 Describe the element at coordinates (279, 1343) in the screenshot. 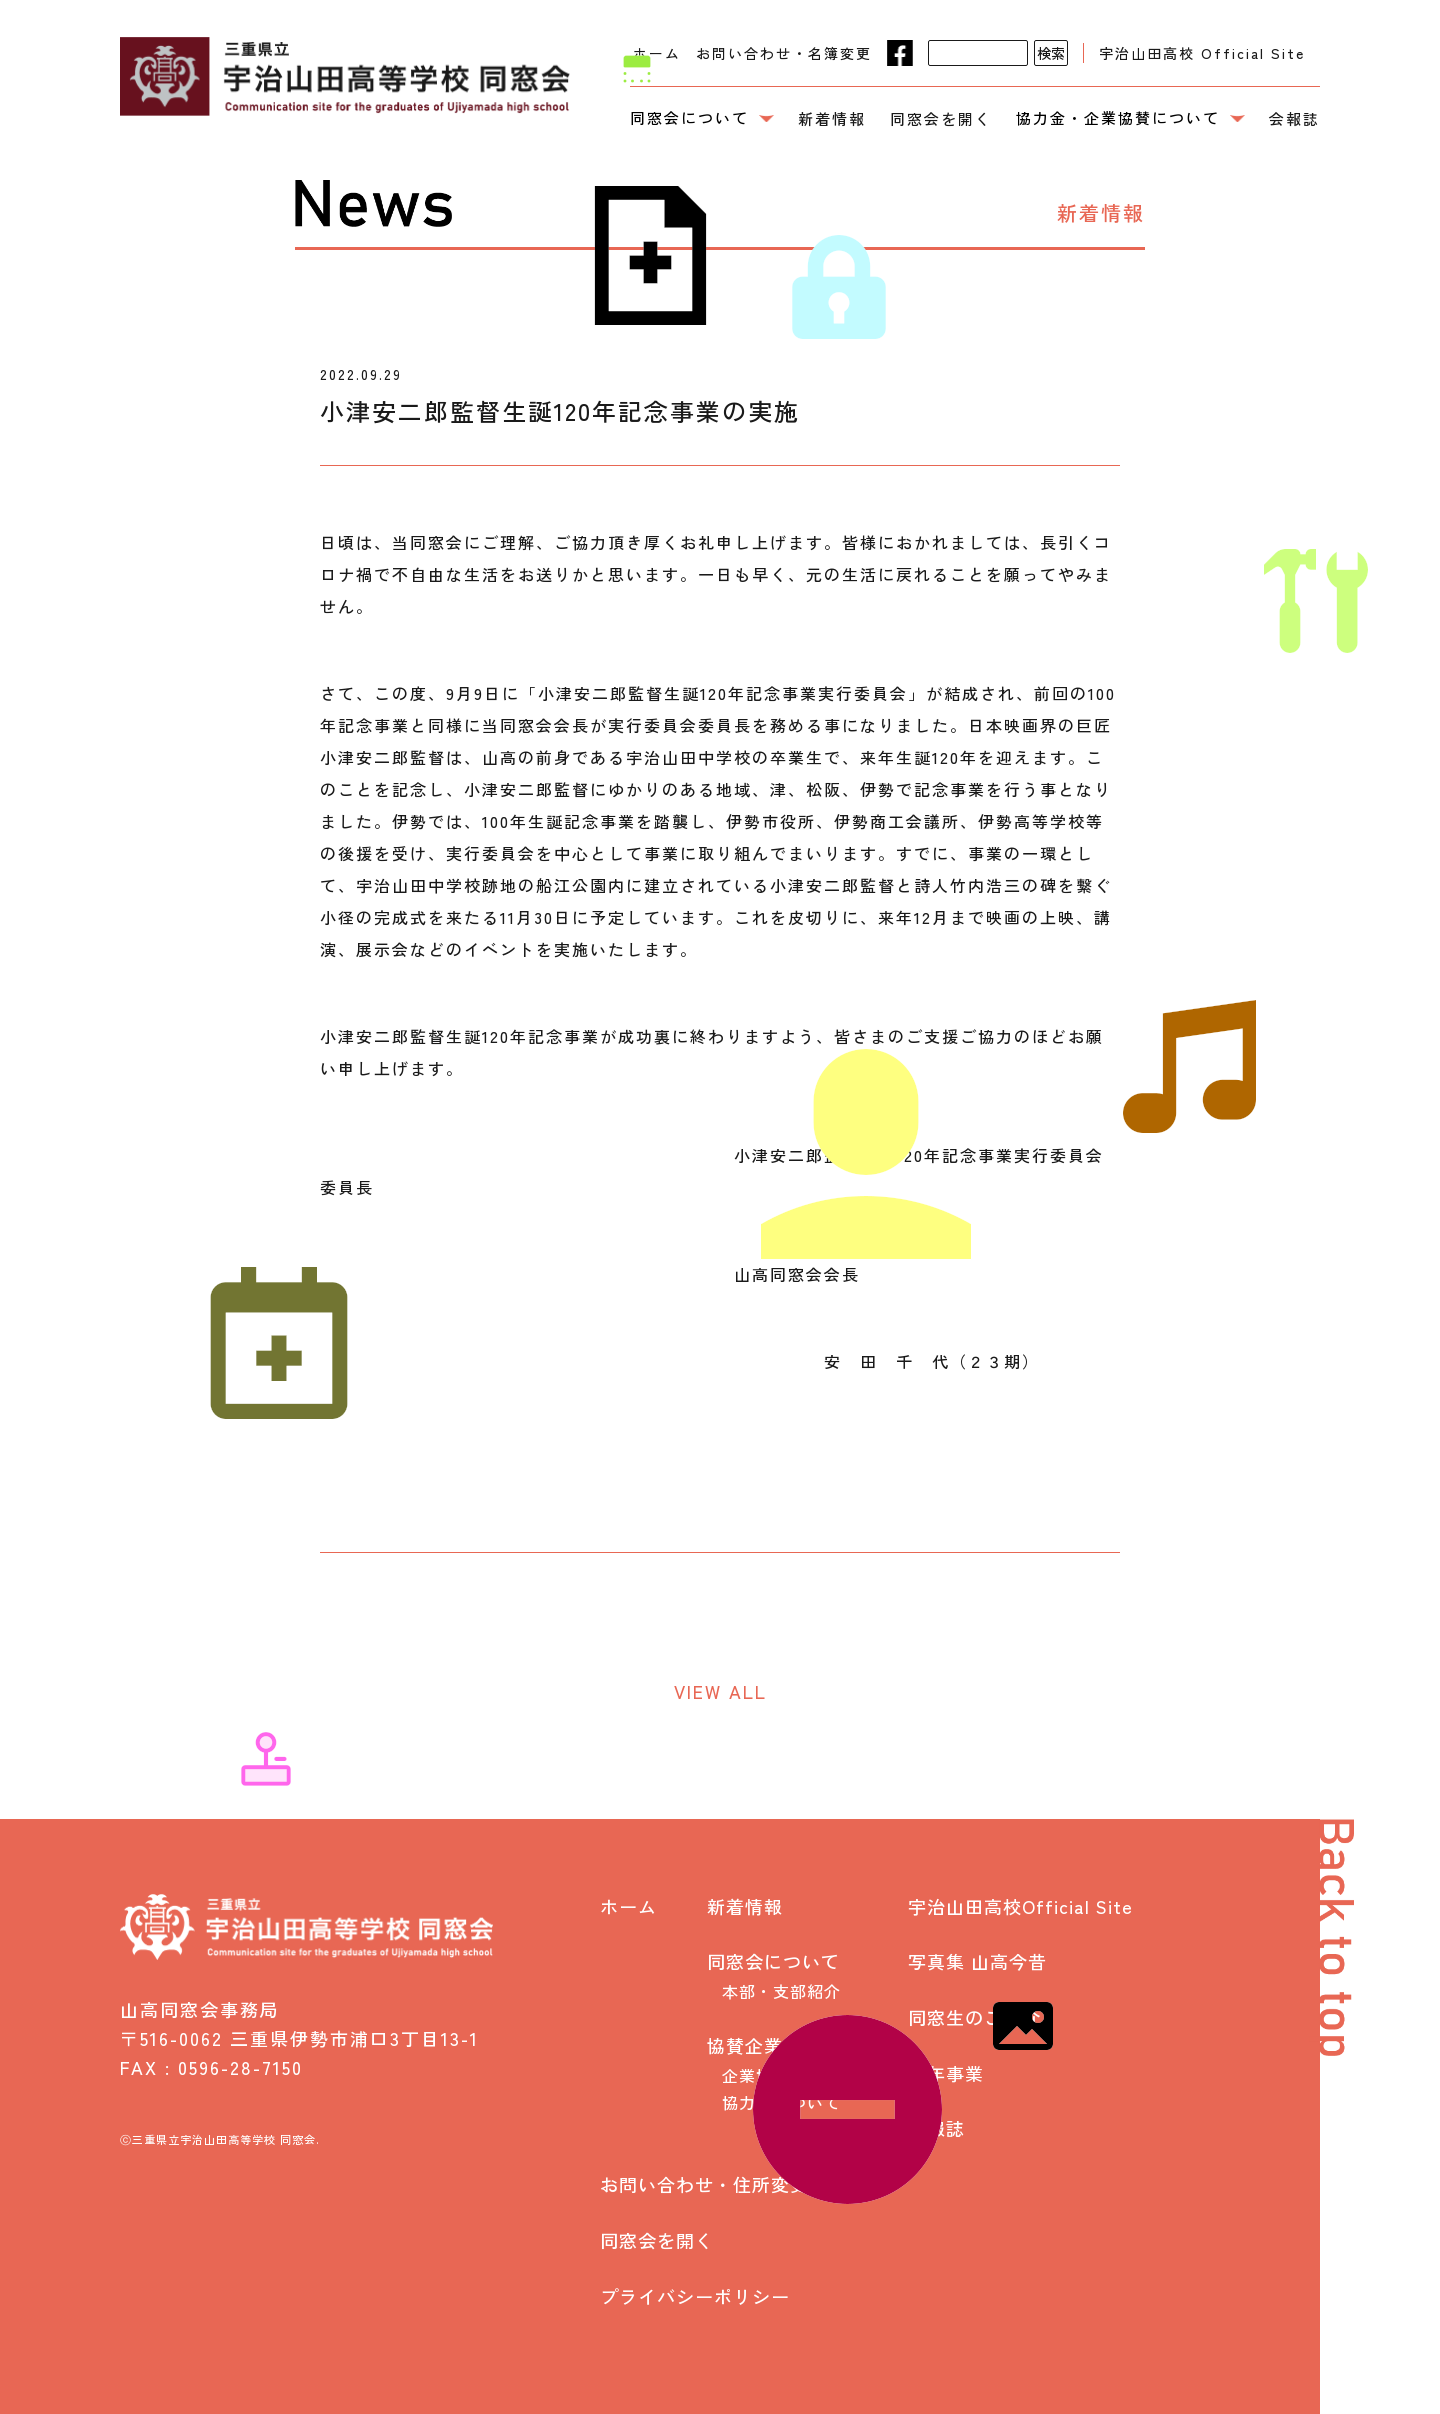

I see `add a new calendar event` at that location.